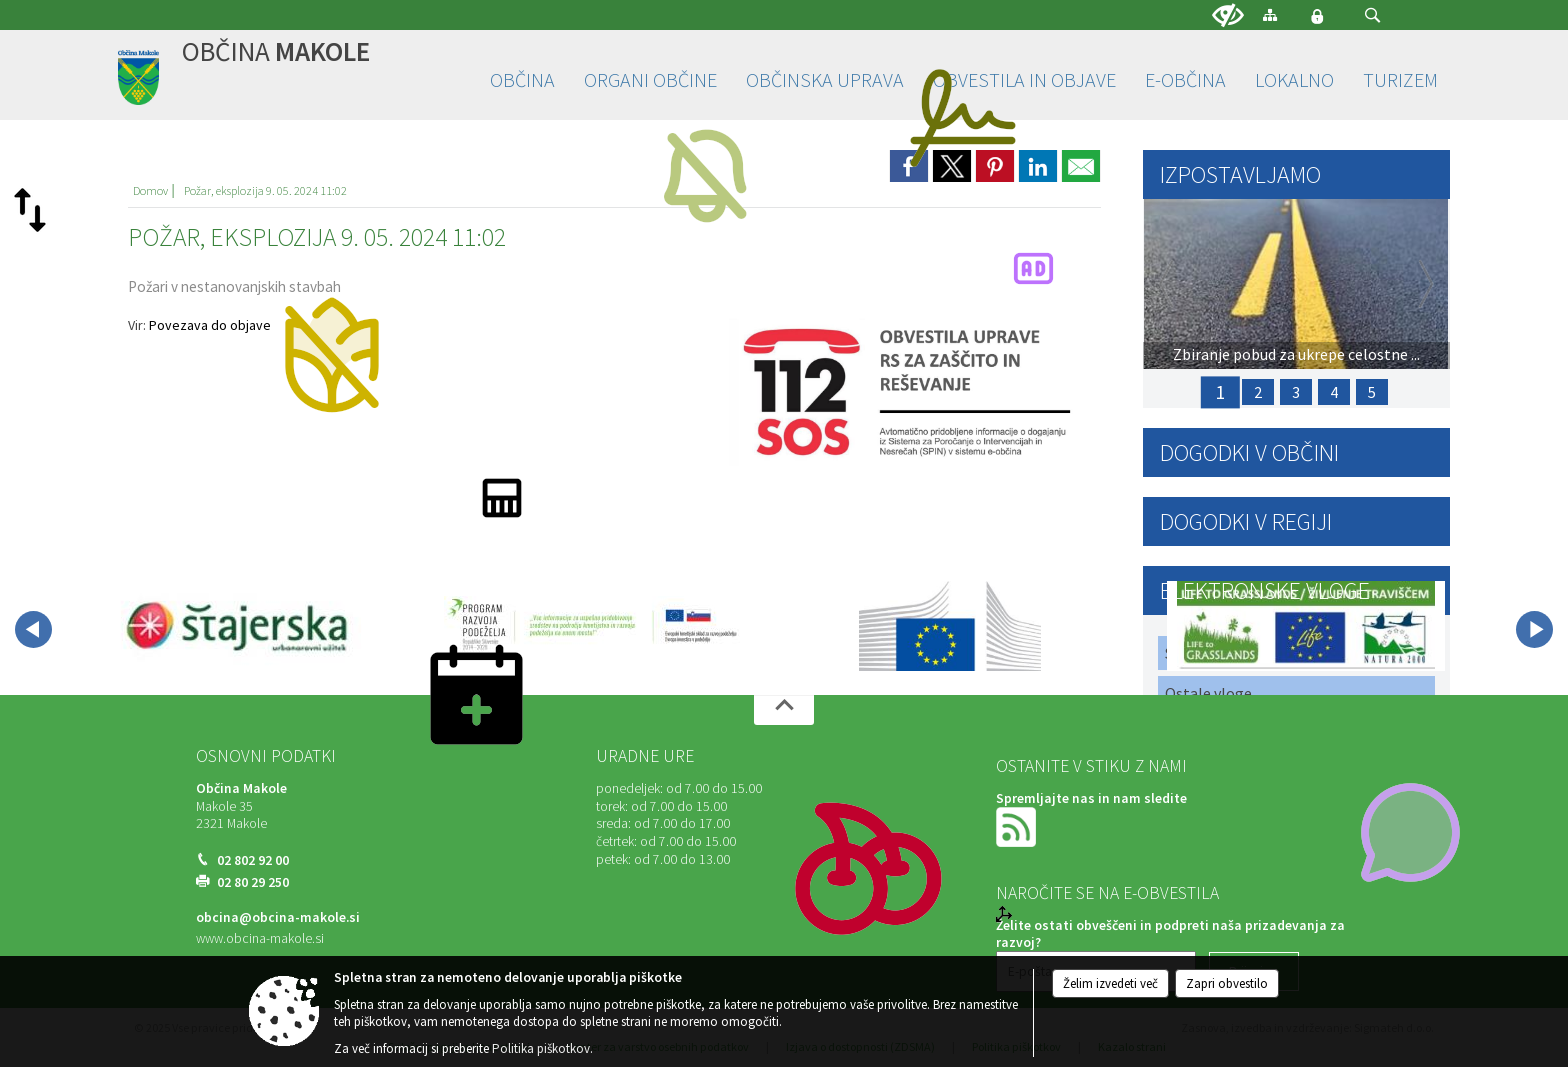 Image resolution: width=1568 pixels, height=1067 pixels. Describe the element at coordinates (963, 118) in the screenshot. I see `sign a document or form` at that location.